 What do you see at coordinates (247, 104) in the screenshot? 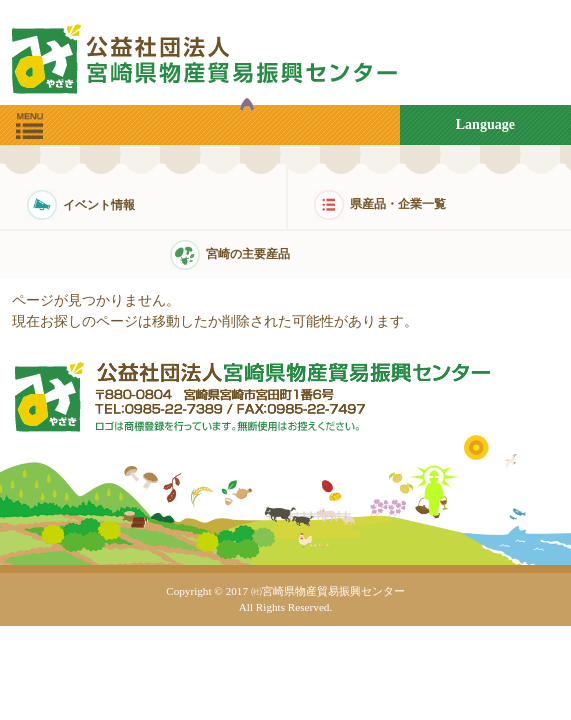
I see `onigiri or rice ball food item` at bounding box center [247, 104].